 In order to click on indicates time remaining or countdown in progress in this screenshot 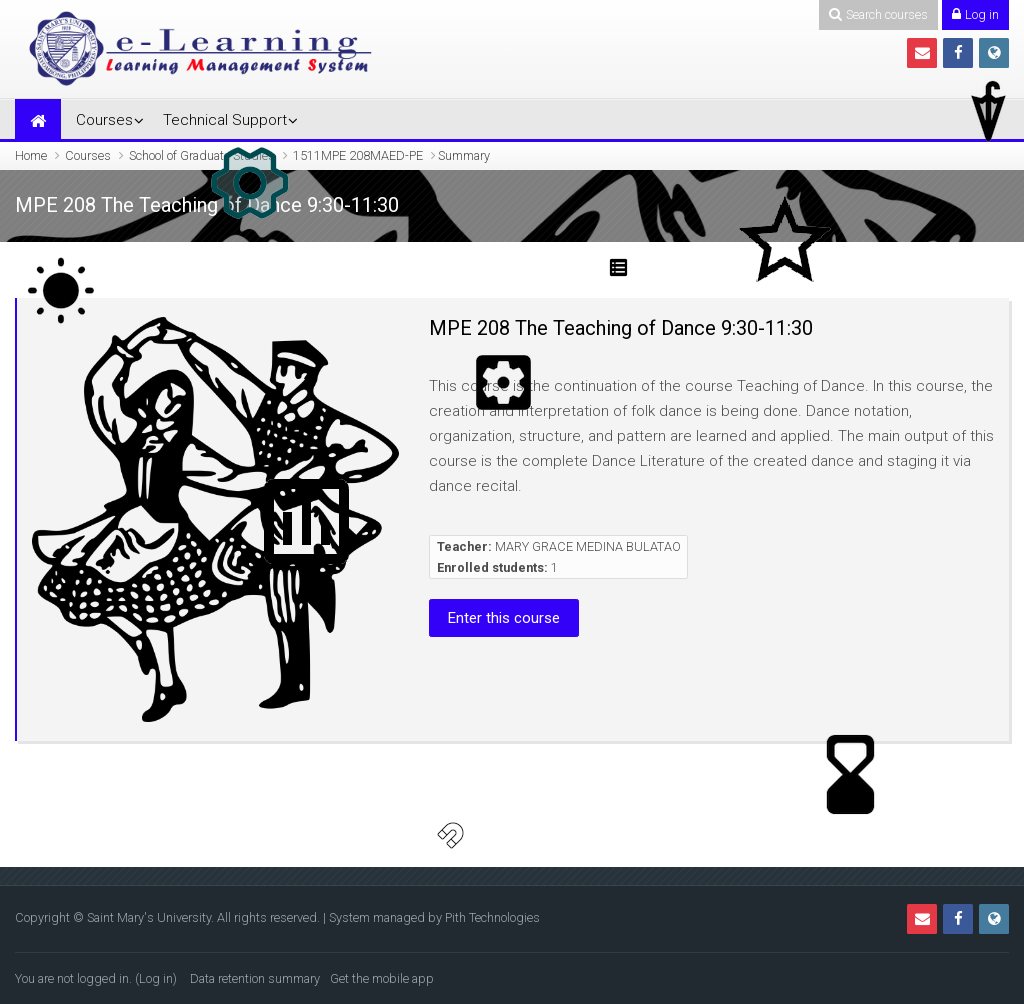, I will do `click(850, 774)`.